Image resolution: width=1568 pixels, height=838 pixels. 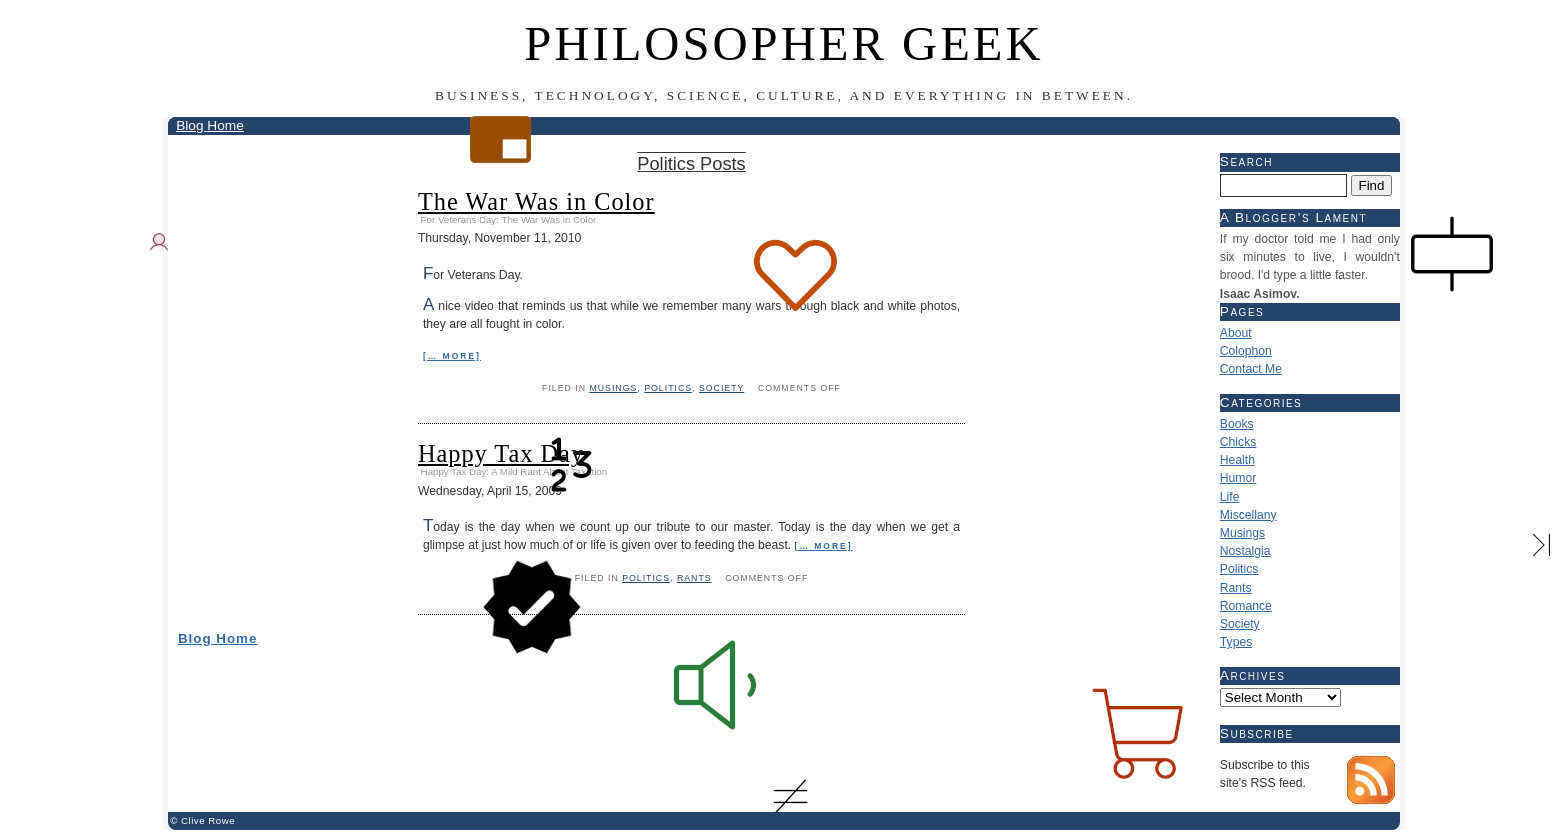 I want to click on enable picture-in-picture mode, so click(x=500, y=139).